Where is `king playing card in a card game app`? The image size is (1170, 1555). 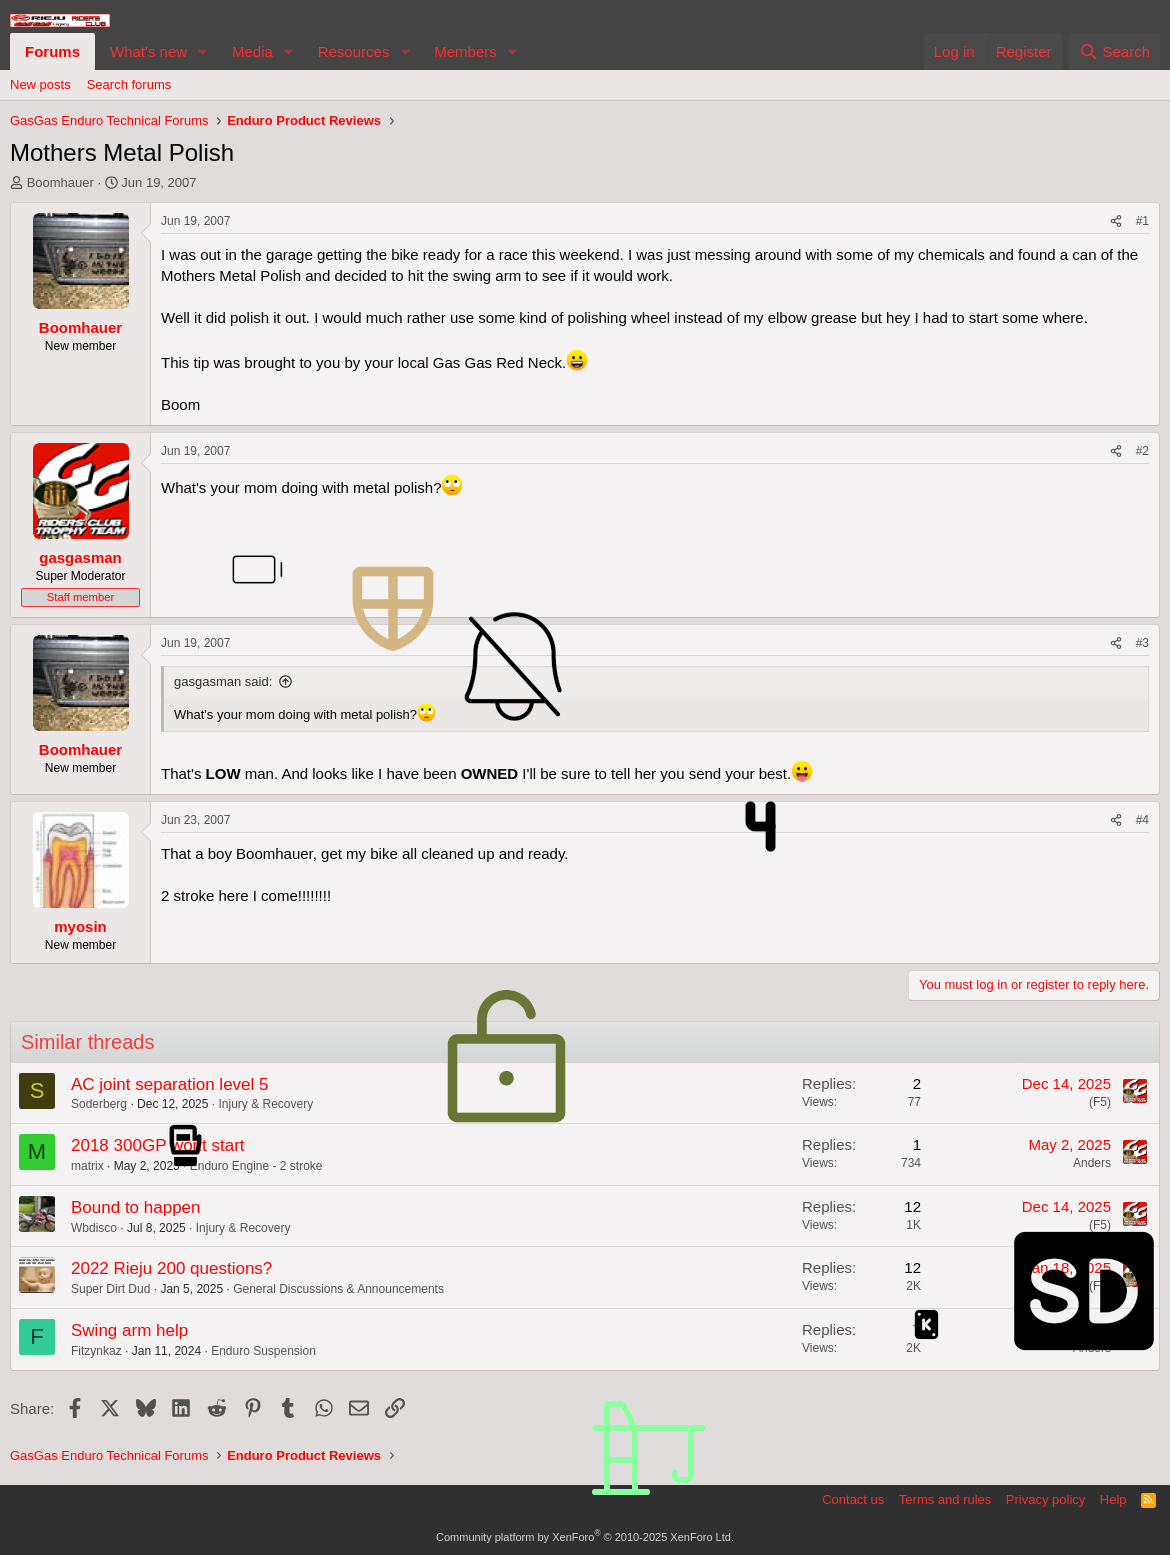 king playing card in a card game app is located at coordinates (926, 1324).